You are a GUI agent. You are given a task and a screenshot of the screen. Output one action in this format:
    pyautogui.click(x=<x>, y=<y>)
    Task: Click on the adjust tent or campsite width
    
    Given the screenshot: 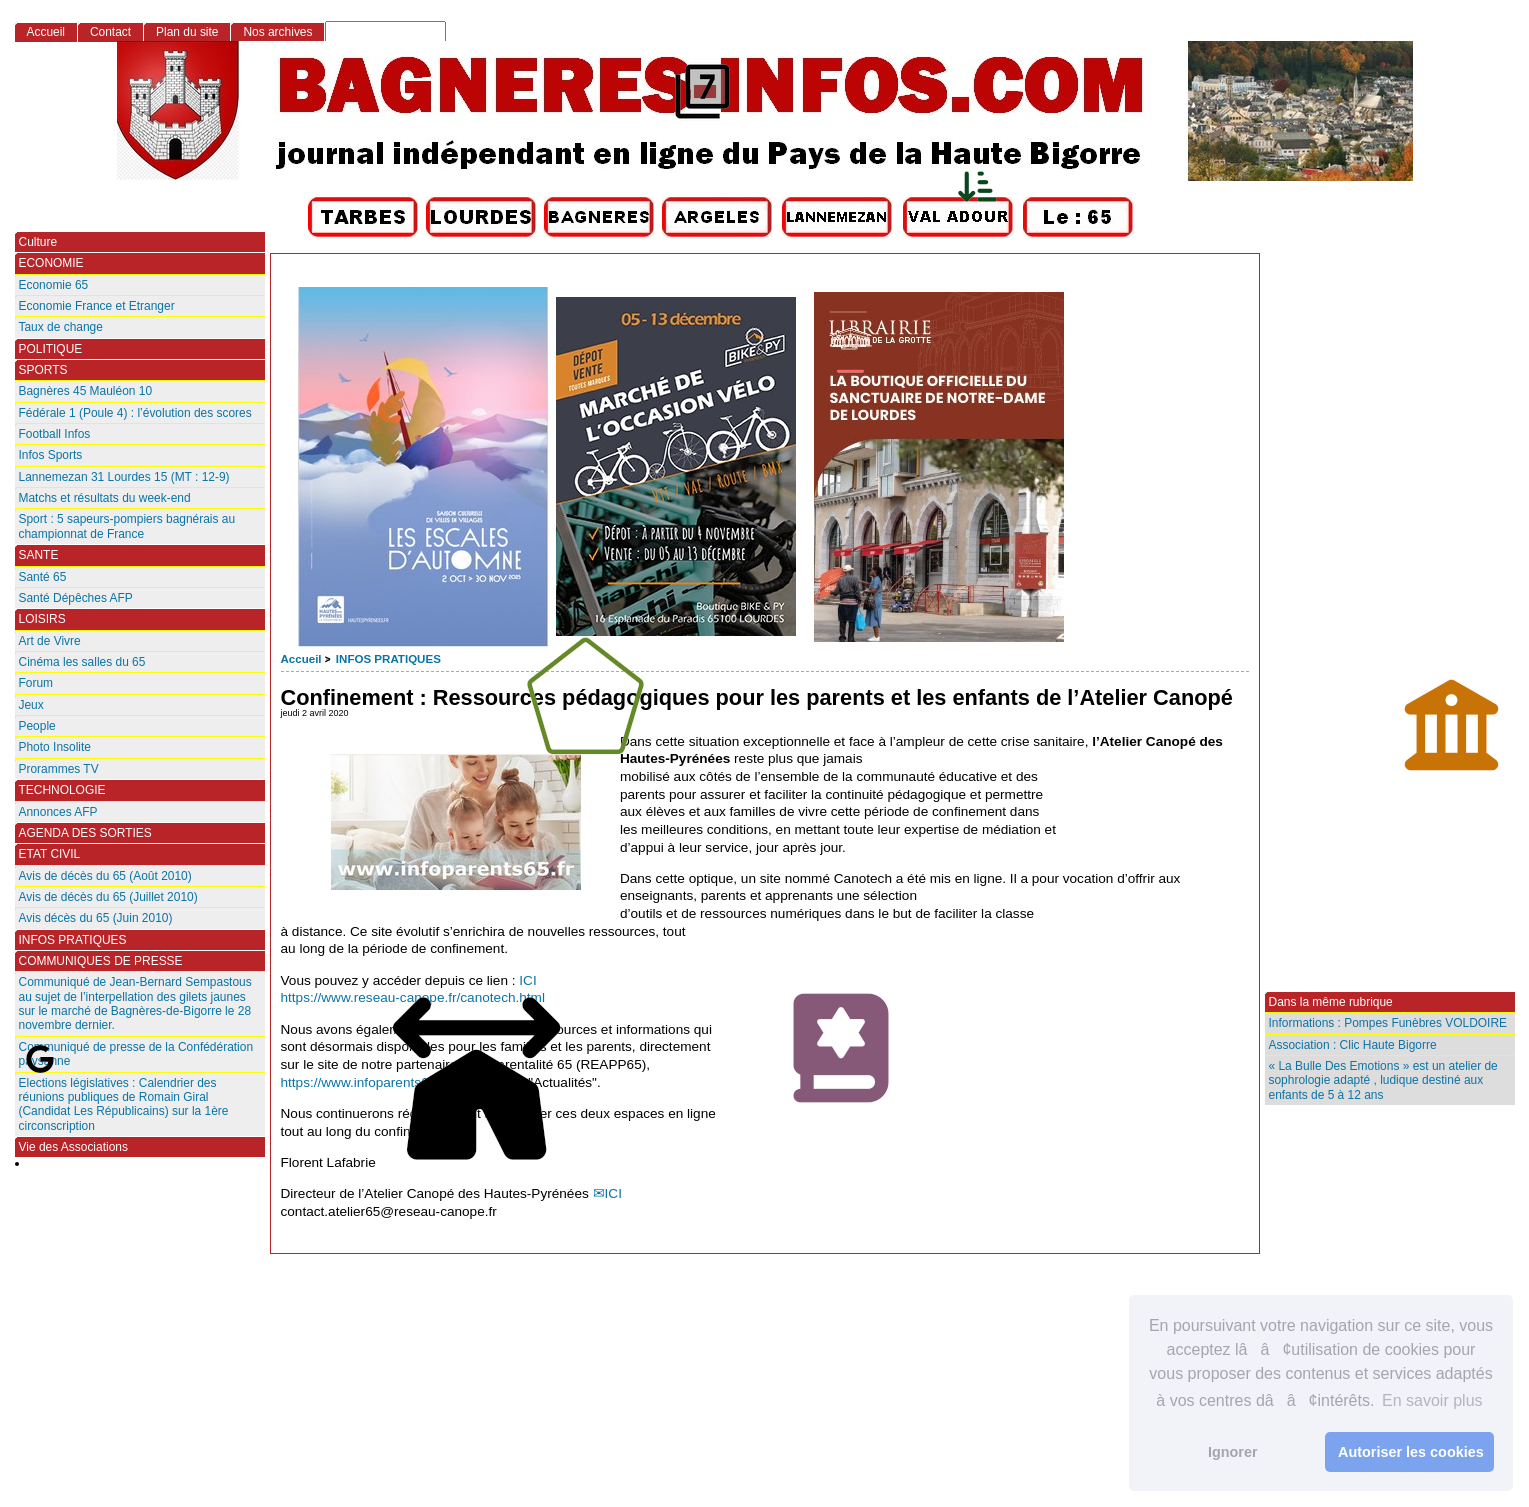 What is the action you would take?
    pyautogui.click(x=476, y=1078)
    